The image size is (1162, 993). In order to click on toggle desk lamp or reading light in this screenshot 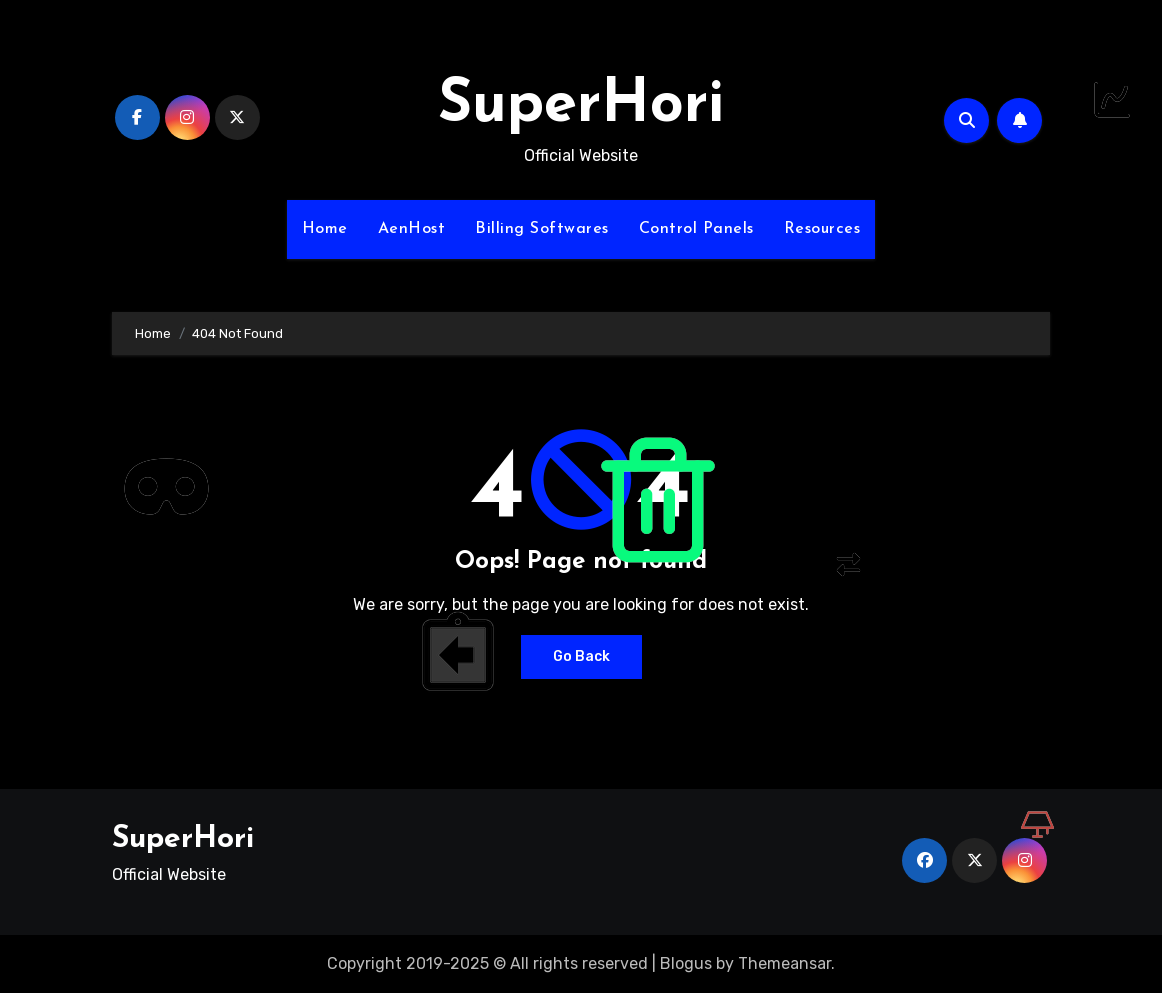, I will do `click(1037, 824)`.